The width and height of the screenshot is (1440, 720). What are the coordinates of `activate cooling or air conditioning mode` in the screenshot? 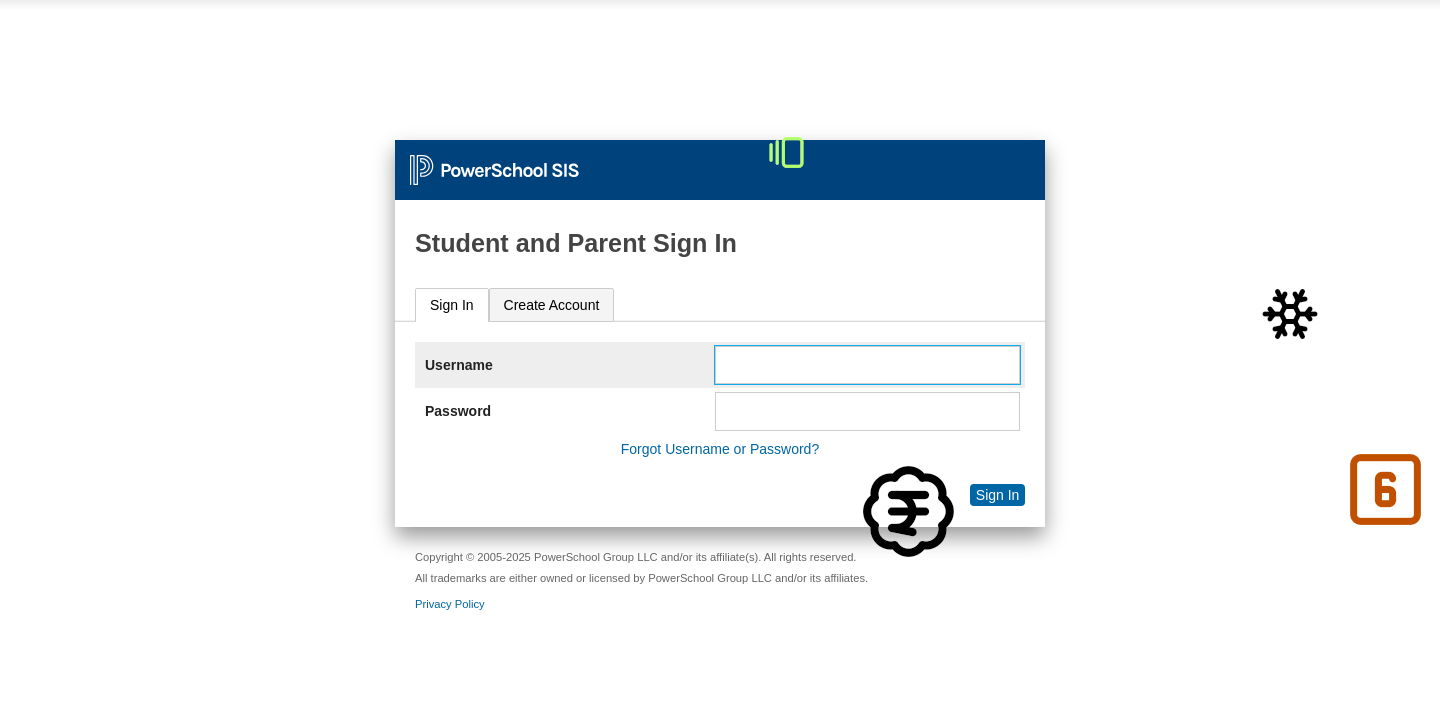 It's located at (1290, 314).